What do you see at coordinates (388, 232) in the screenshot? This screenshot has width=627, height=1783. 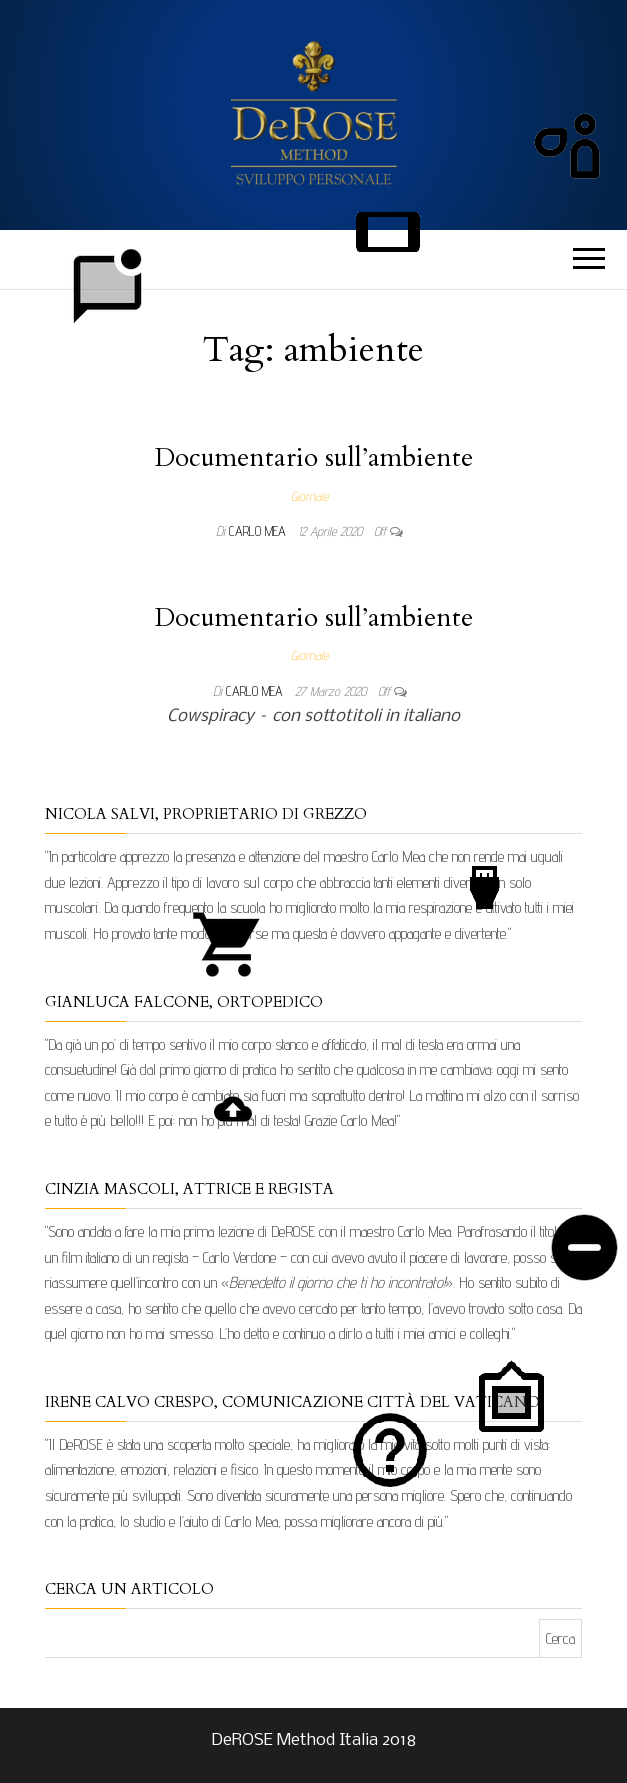 I see `rotate device to landscape orientation` at bounding box center [388, 232].